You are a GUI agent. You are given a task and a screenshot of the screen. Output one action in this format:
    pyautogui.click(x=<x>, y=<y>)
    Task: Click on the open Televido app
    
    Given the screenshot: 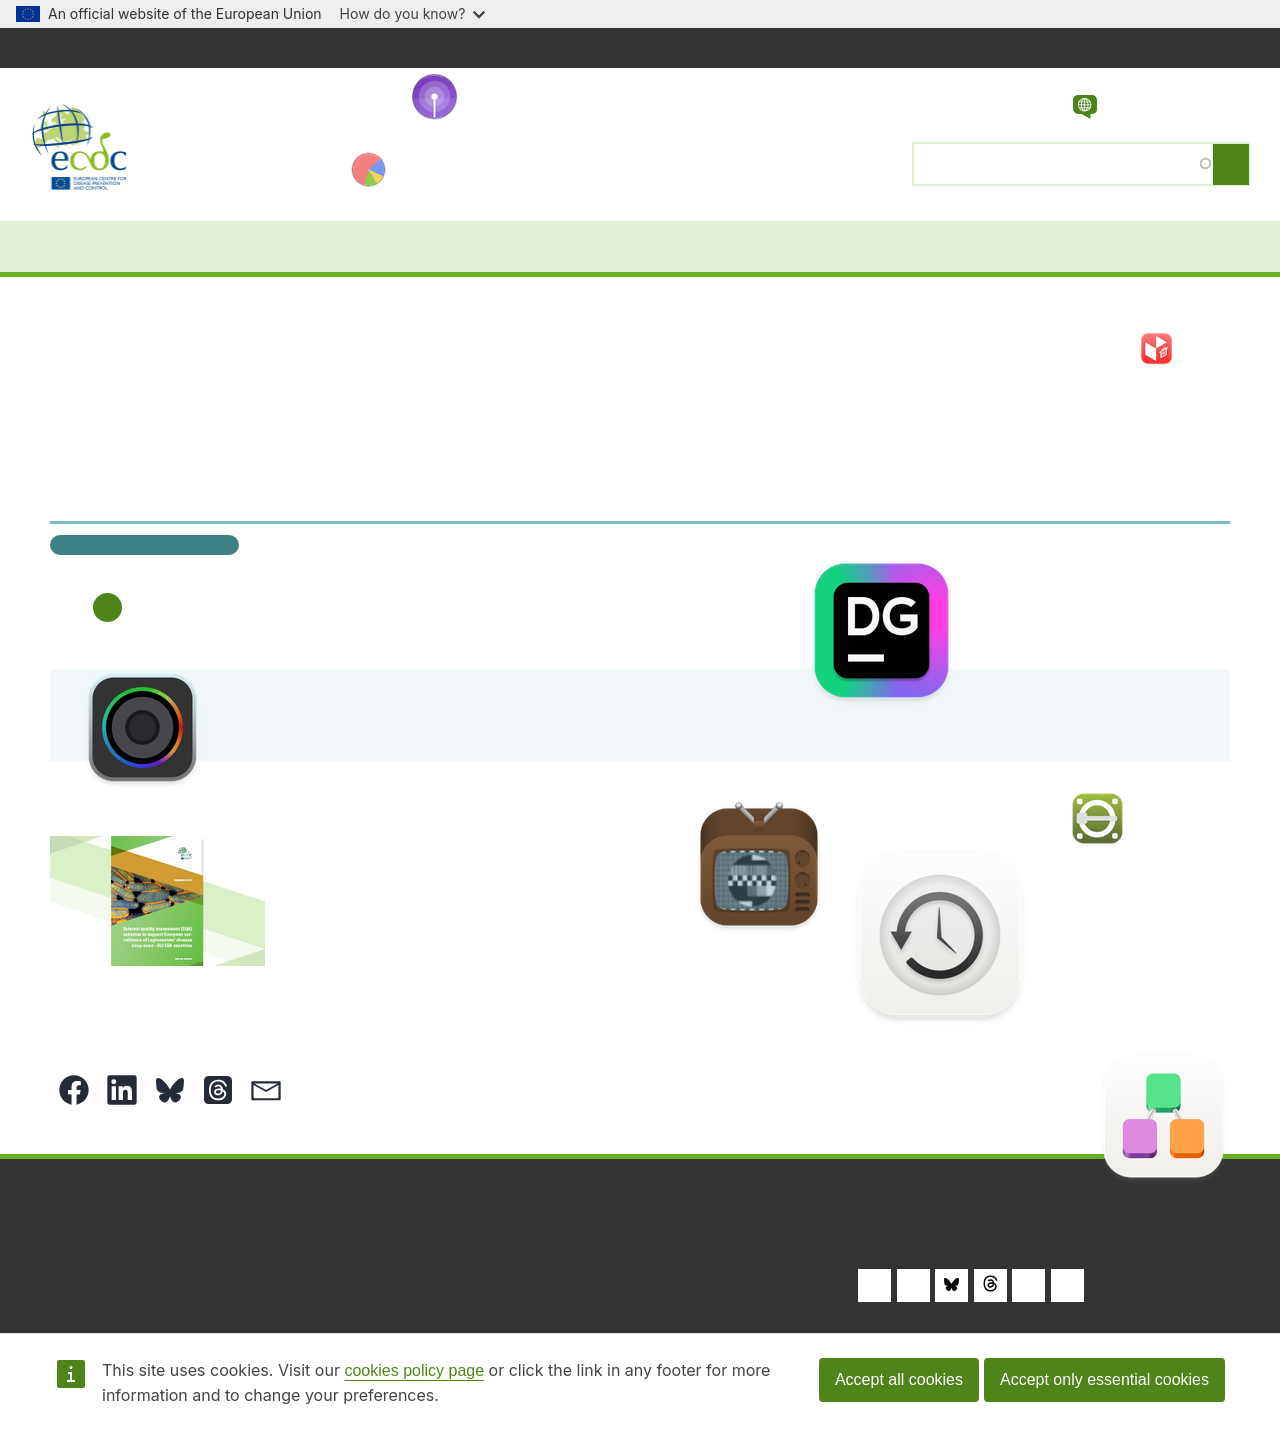 What is the action you would take?
    pyautogui.click(x=759, y=867)
    